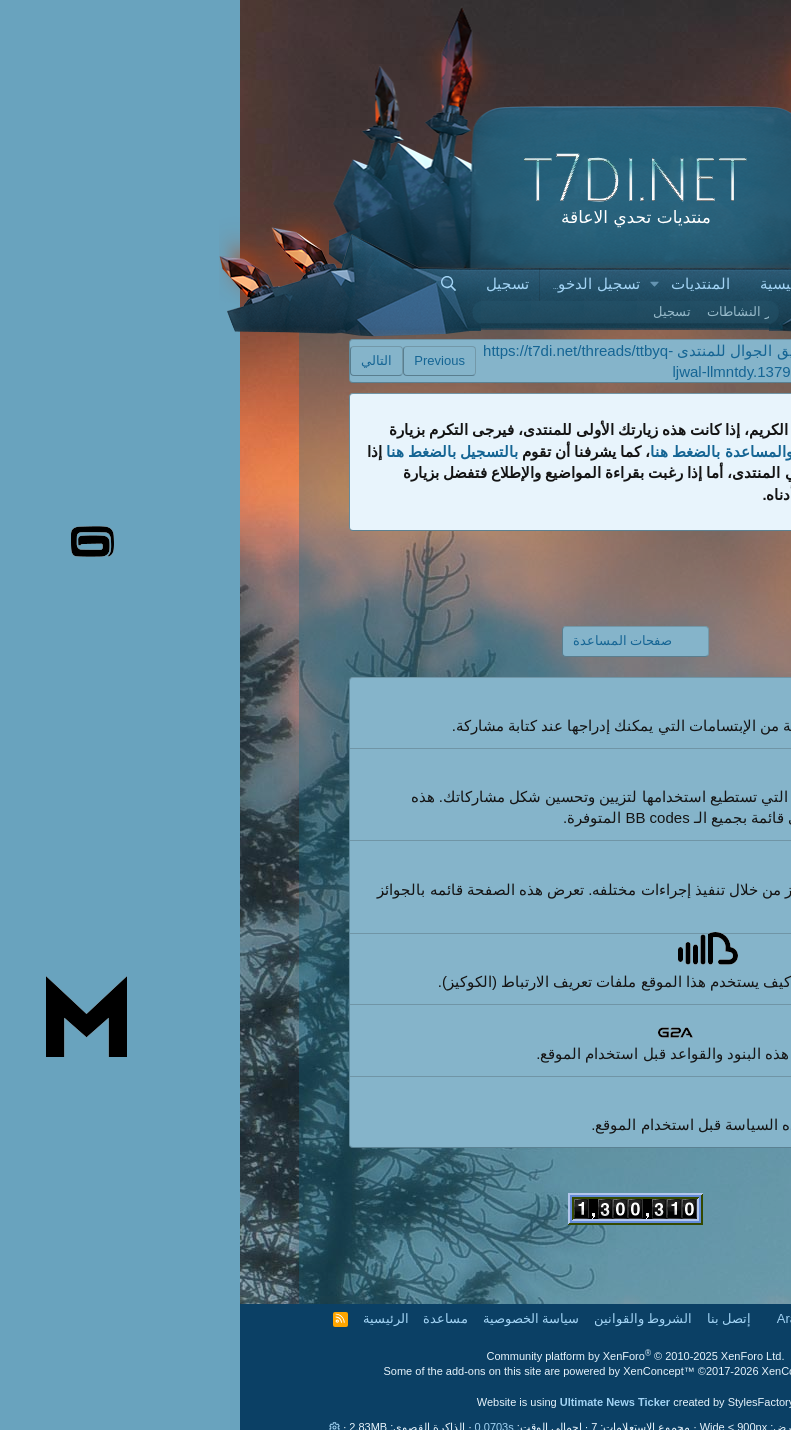  What do you see at coordinates (86, 1016) in the screenshot?
I see `Monster Energy brand logo` at bounding box center [86, 1016].